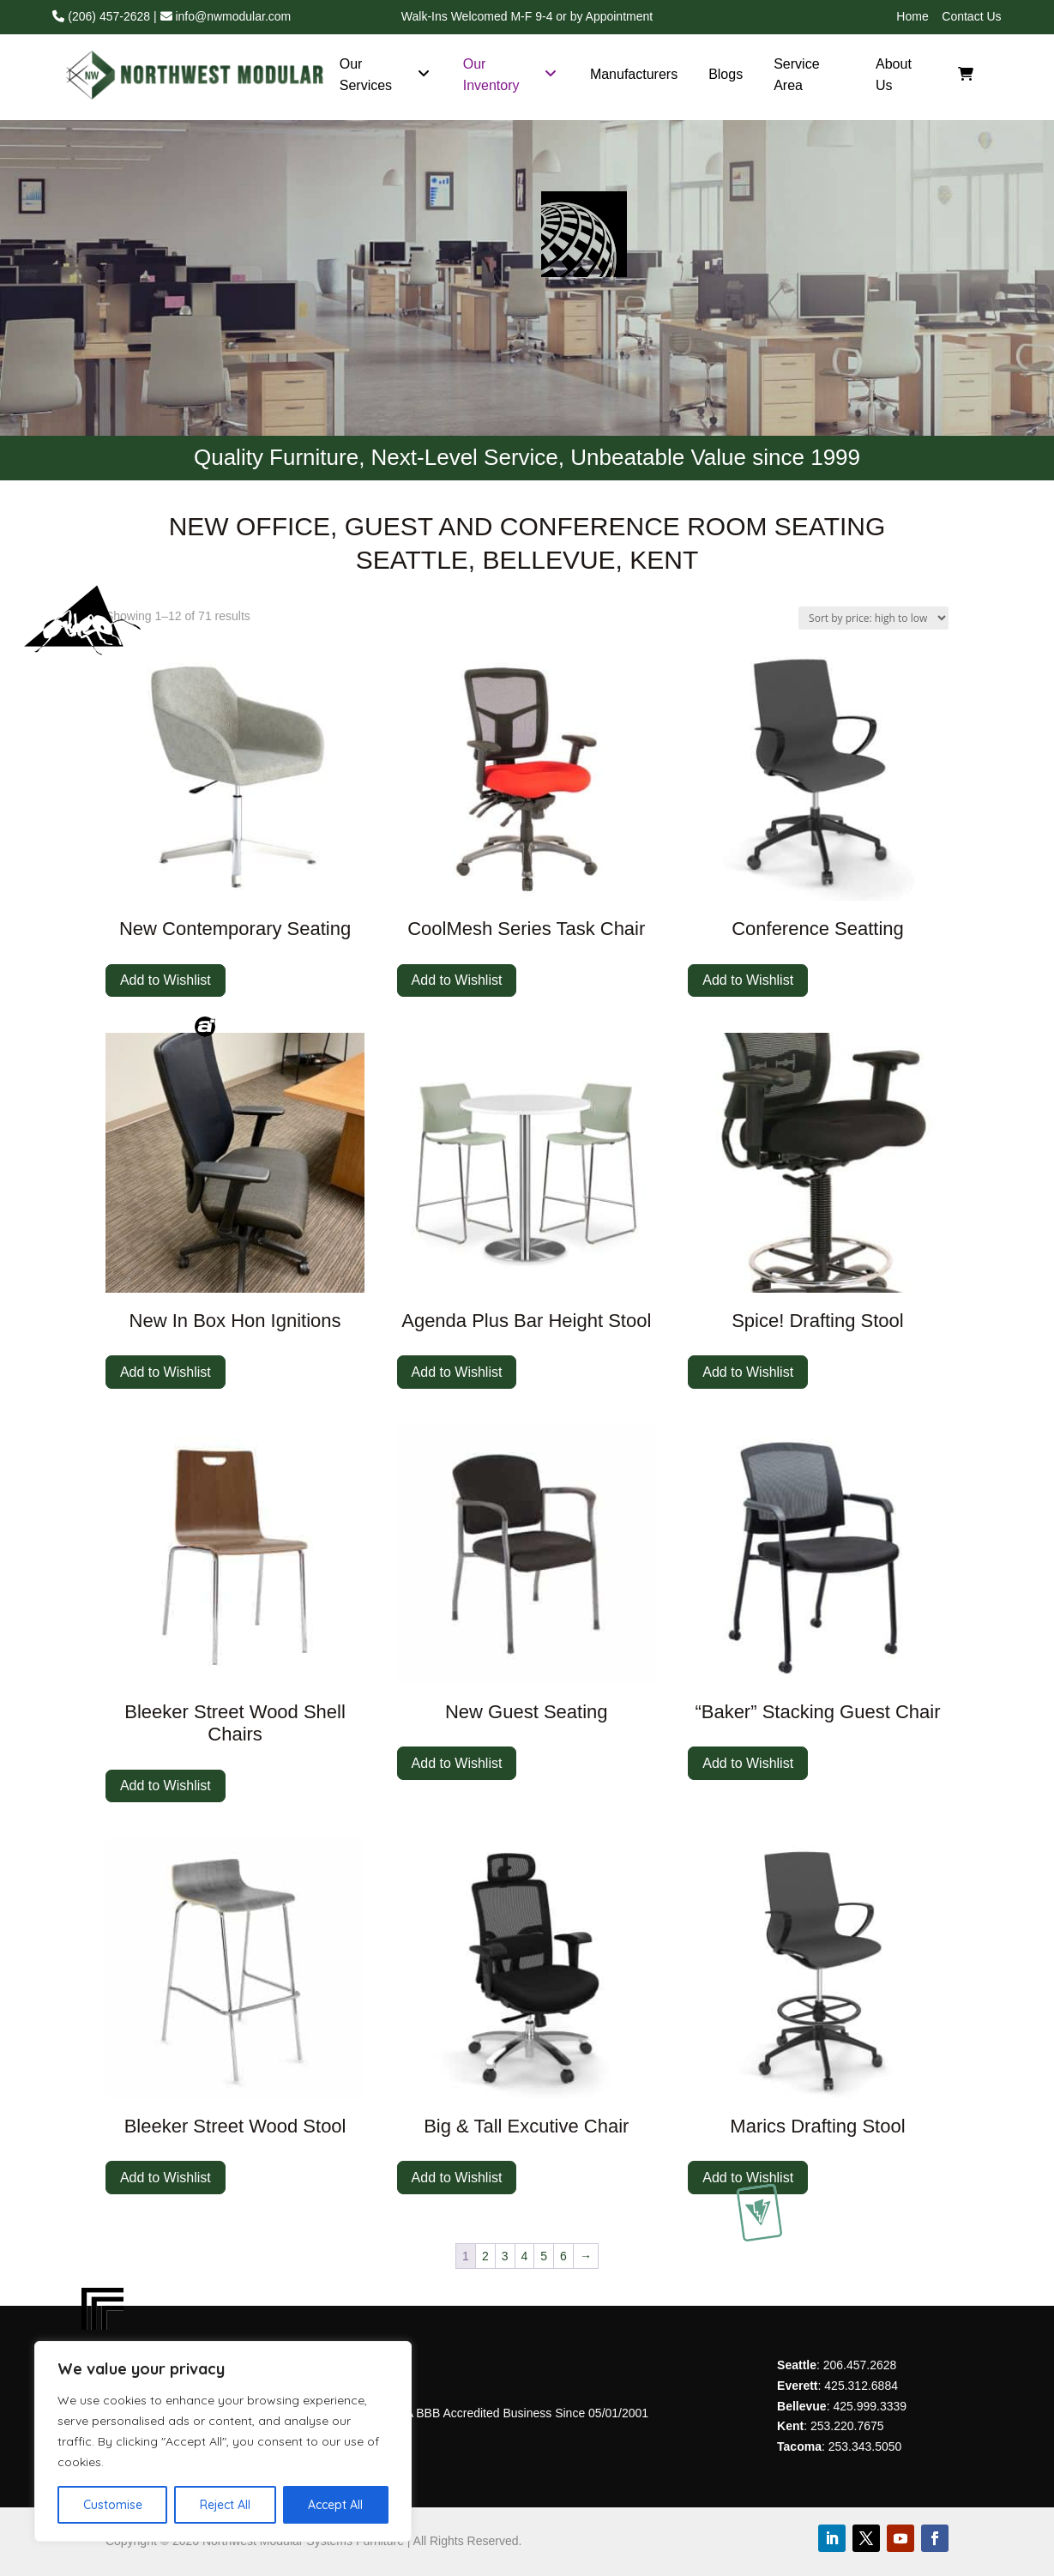 The image size is (1054, 2576). I want to click on united airlines app or website, so click(584, 234).